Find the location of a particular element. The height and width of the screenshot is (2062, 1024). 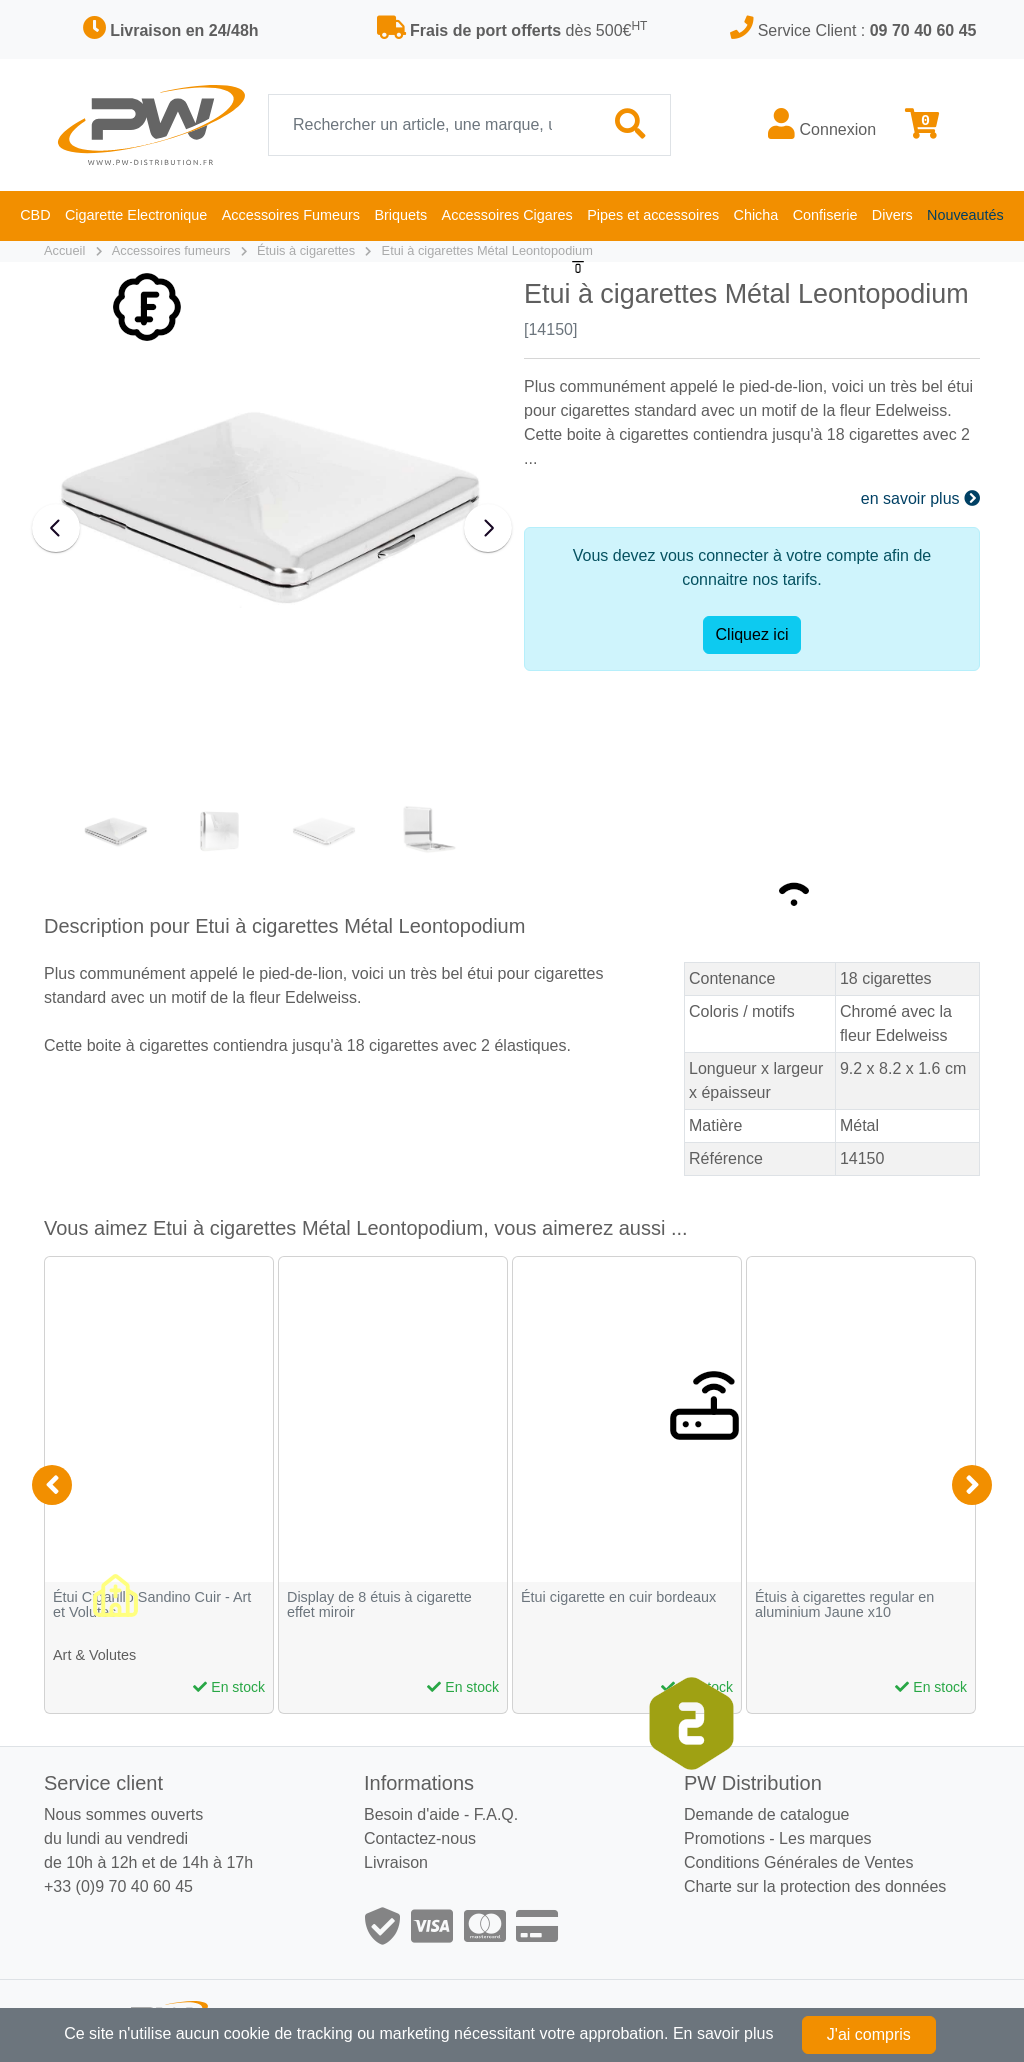

align selected elements to top is located at coordinates (578, 267).